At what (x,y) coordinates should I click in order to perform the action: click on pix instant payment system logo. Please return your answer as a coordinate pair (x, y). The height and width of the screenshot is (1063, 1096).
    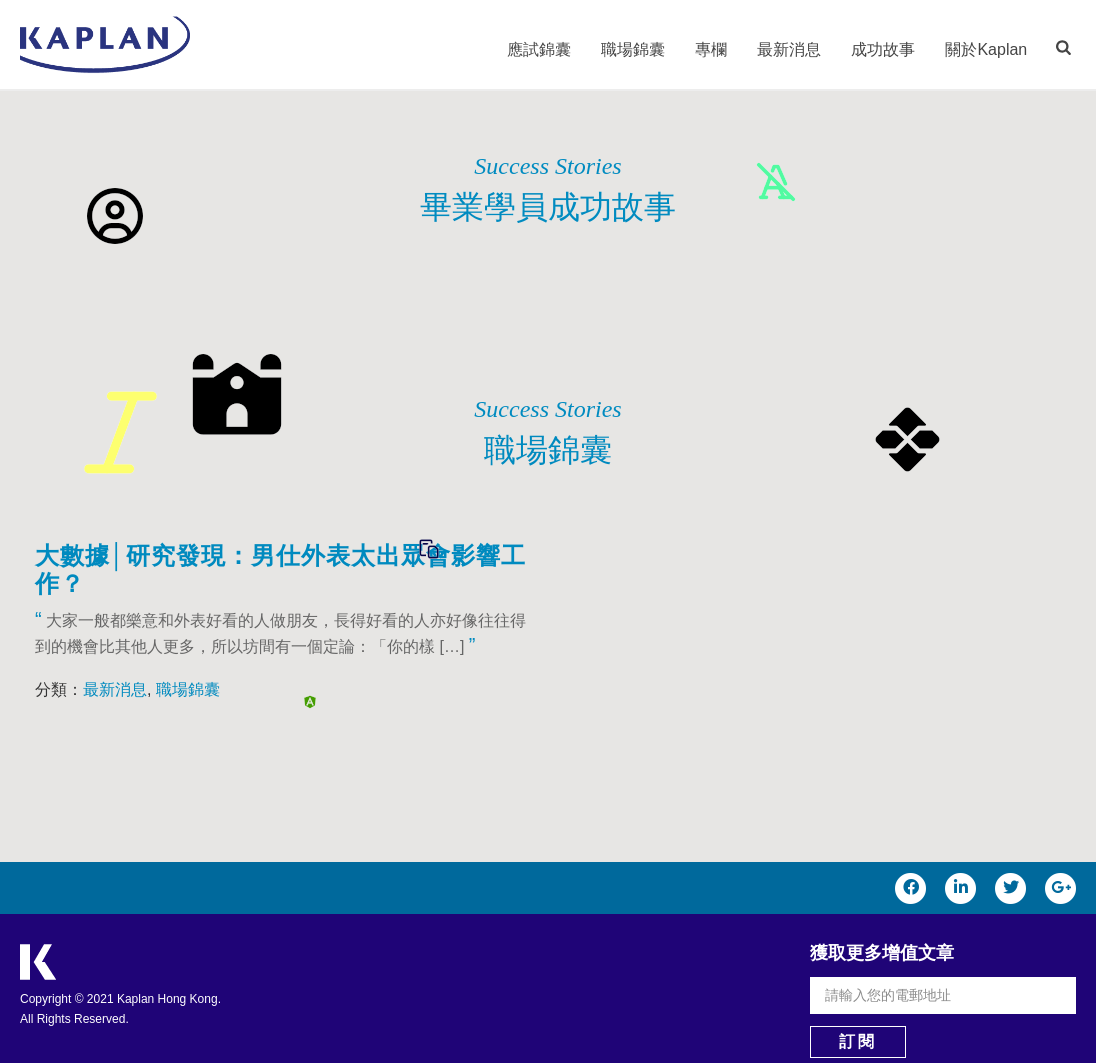
    Looking at the image, I should click on (907, 439).